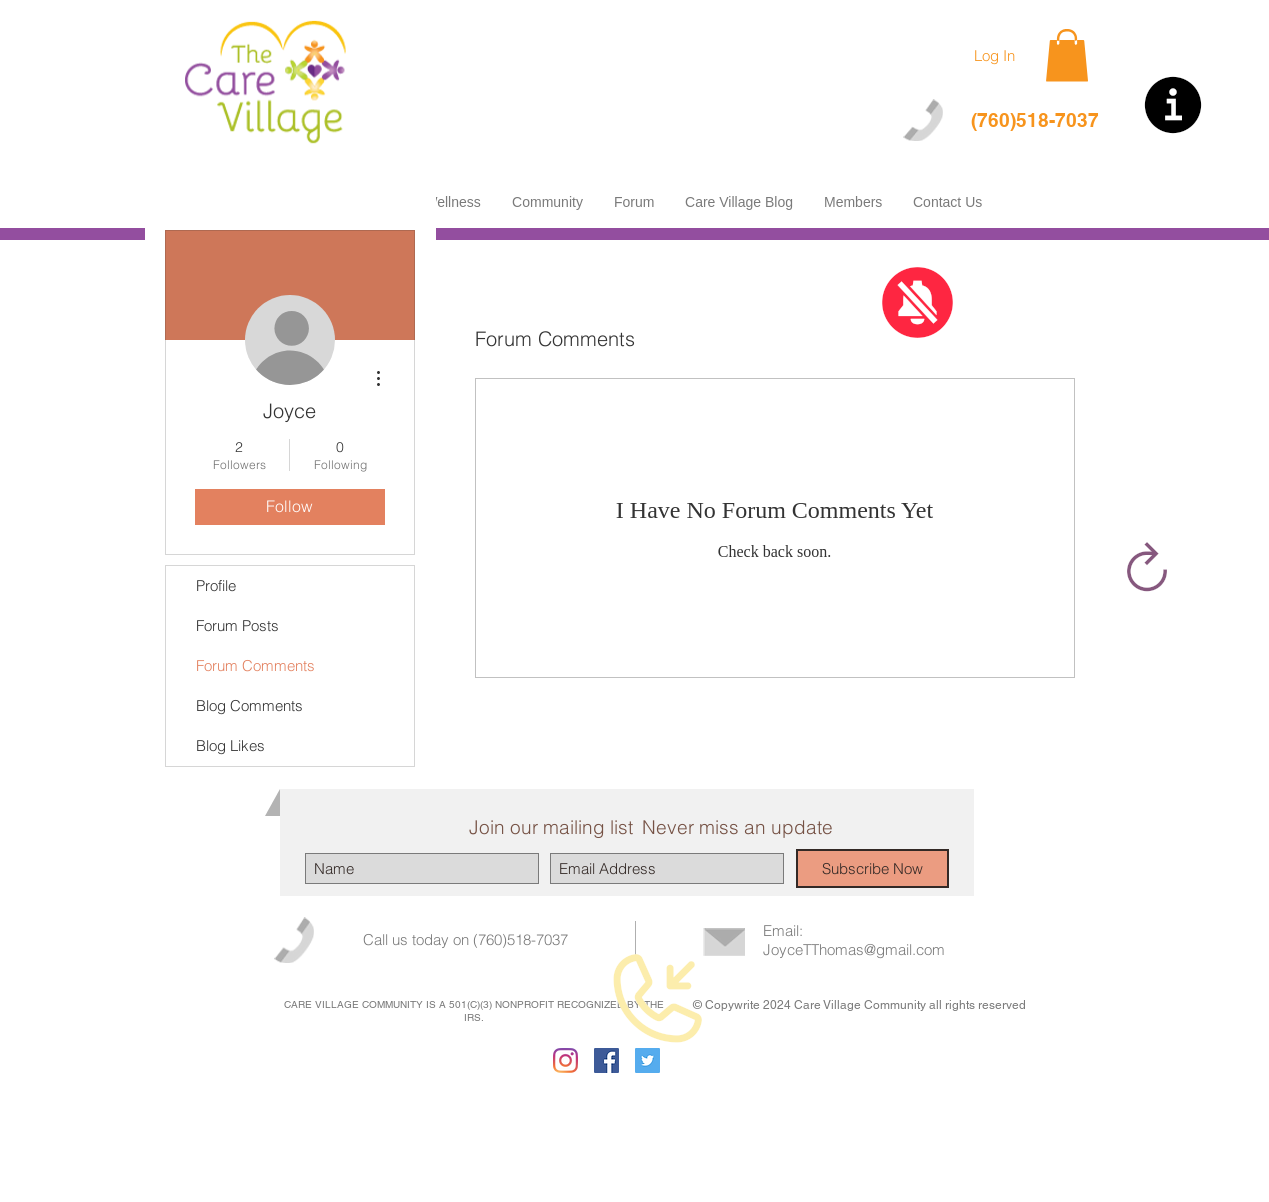 The height and width of the screenshot is (1202, 1269). What do you see at coordinates (917, 302) in the screenshot?
I see `mute notifications` at bounding box center [917, 302].